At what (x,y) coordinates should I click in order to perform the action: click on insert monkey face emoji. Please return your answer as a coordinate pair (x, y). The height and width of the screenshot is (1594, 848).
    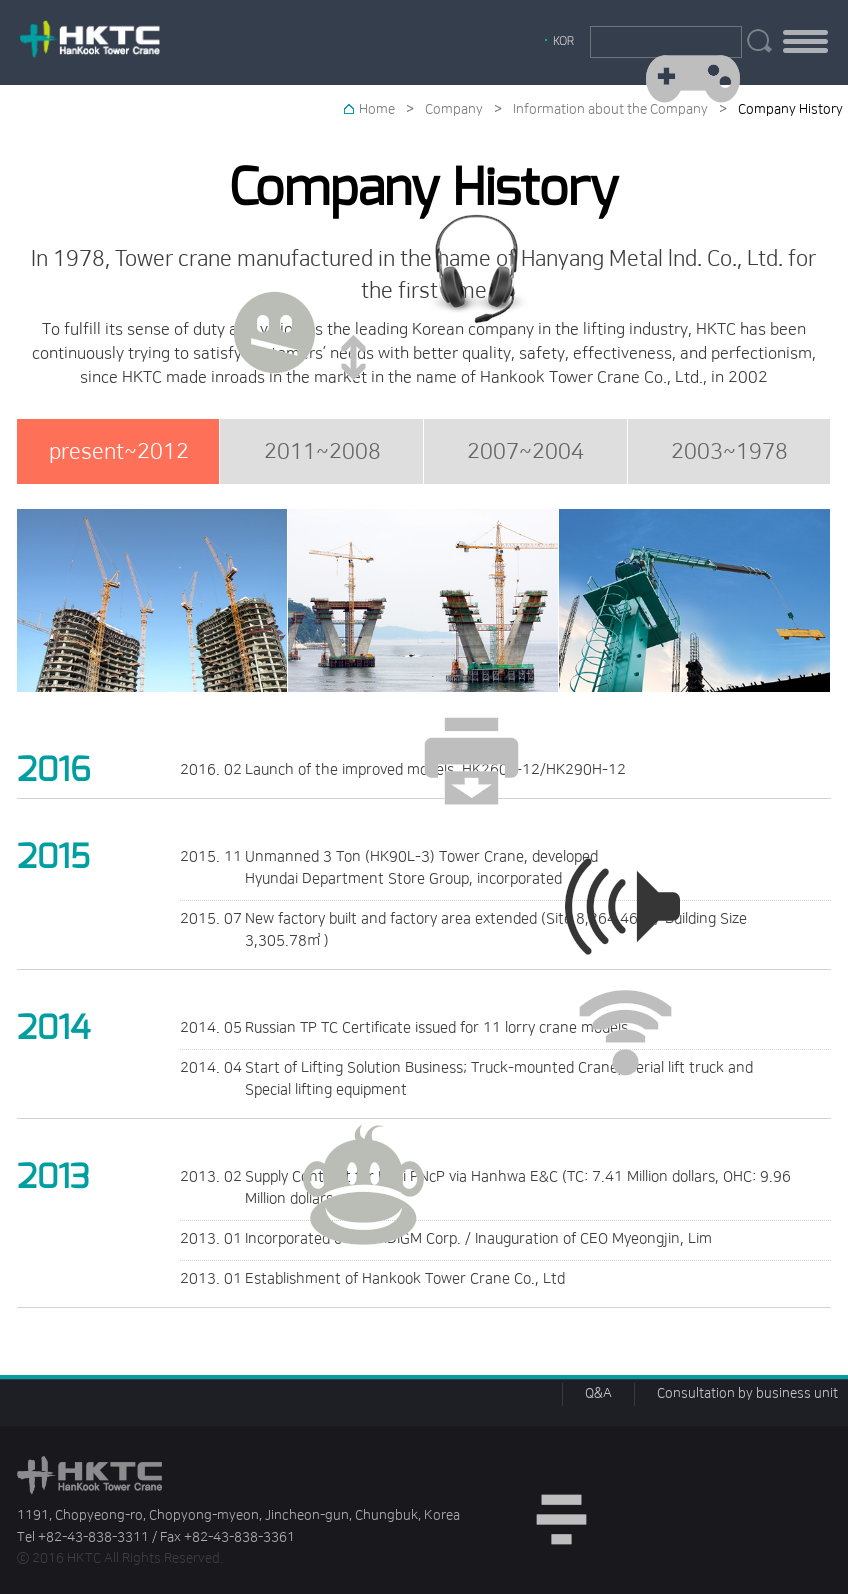
    Looking at the image, I should click on (363, 1184).